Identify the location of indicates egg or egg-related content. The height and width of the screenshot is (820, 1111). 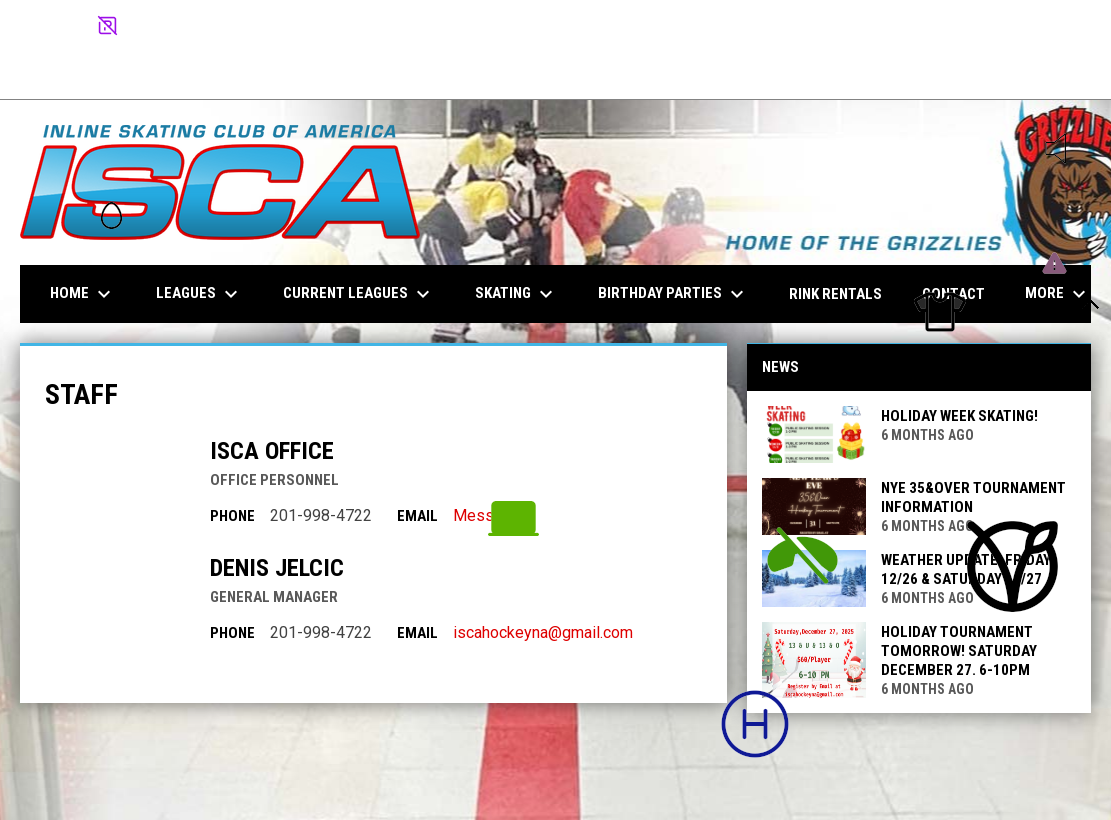
(111, 215).